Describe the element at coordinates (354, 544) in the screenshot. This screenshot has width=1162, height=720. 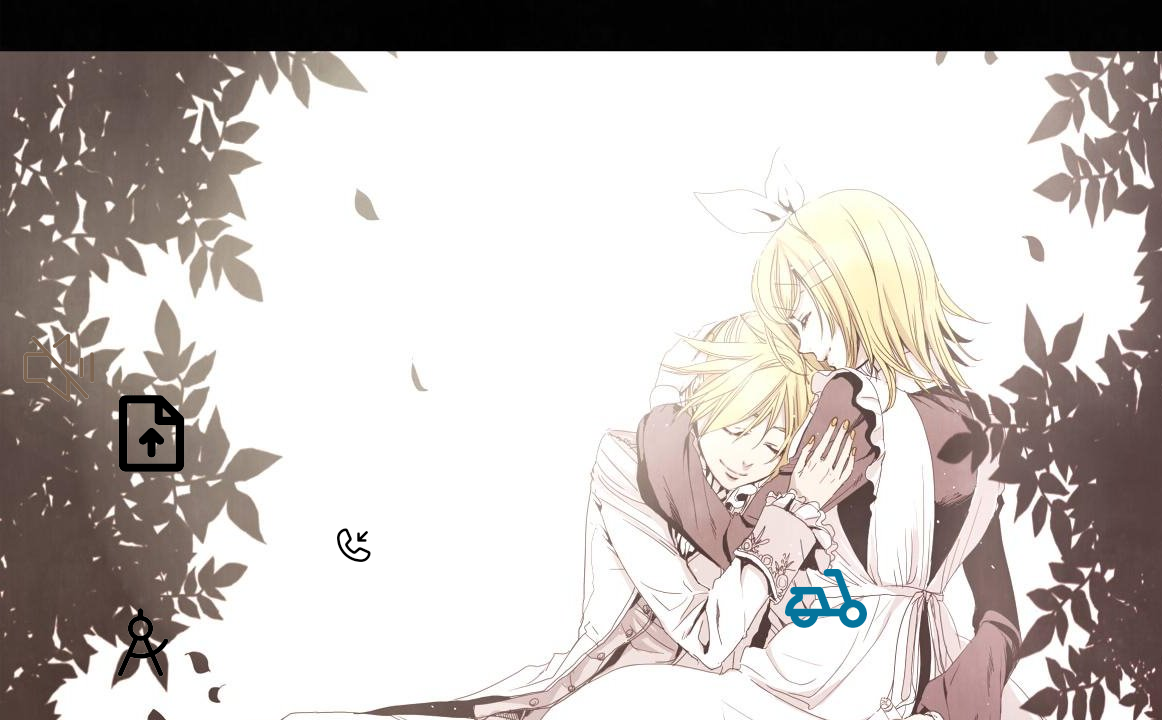
I see `indicates an incoming phone call` at that location.